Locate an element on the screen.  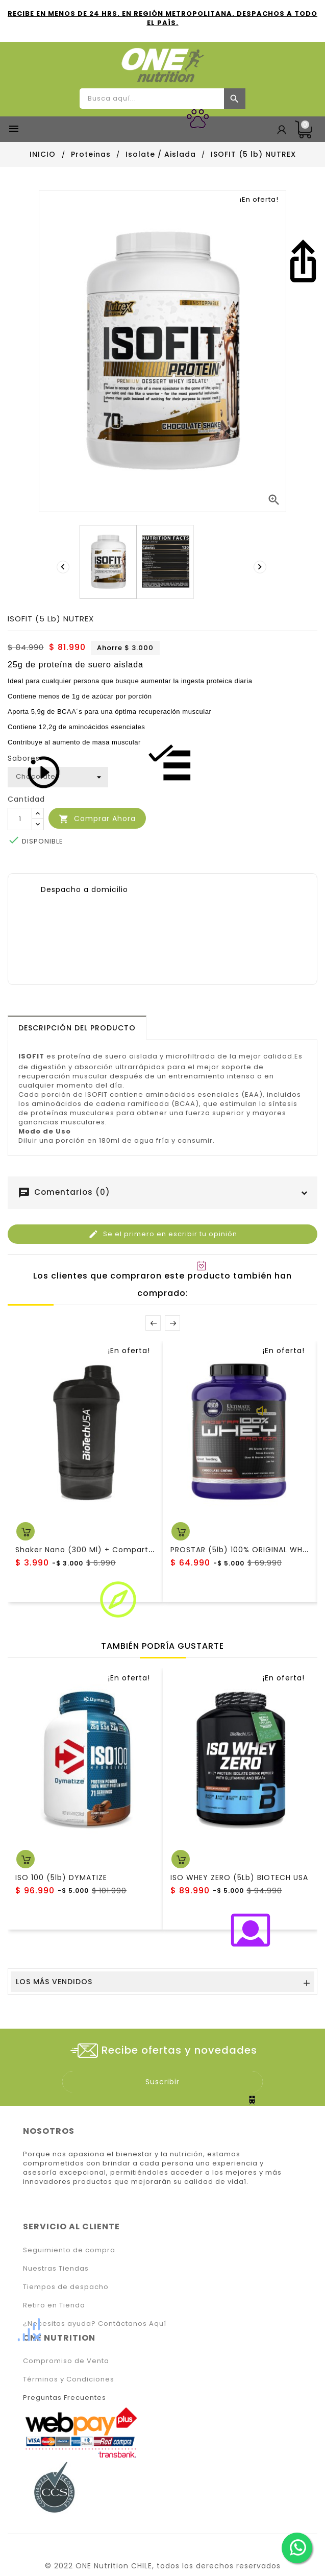
enable motion photos capture is located at coordinates (43, 772).